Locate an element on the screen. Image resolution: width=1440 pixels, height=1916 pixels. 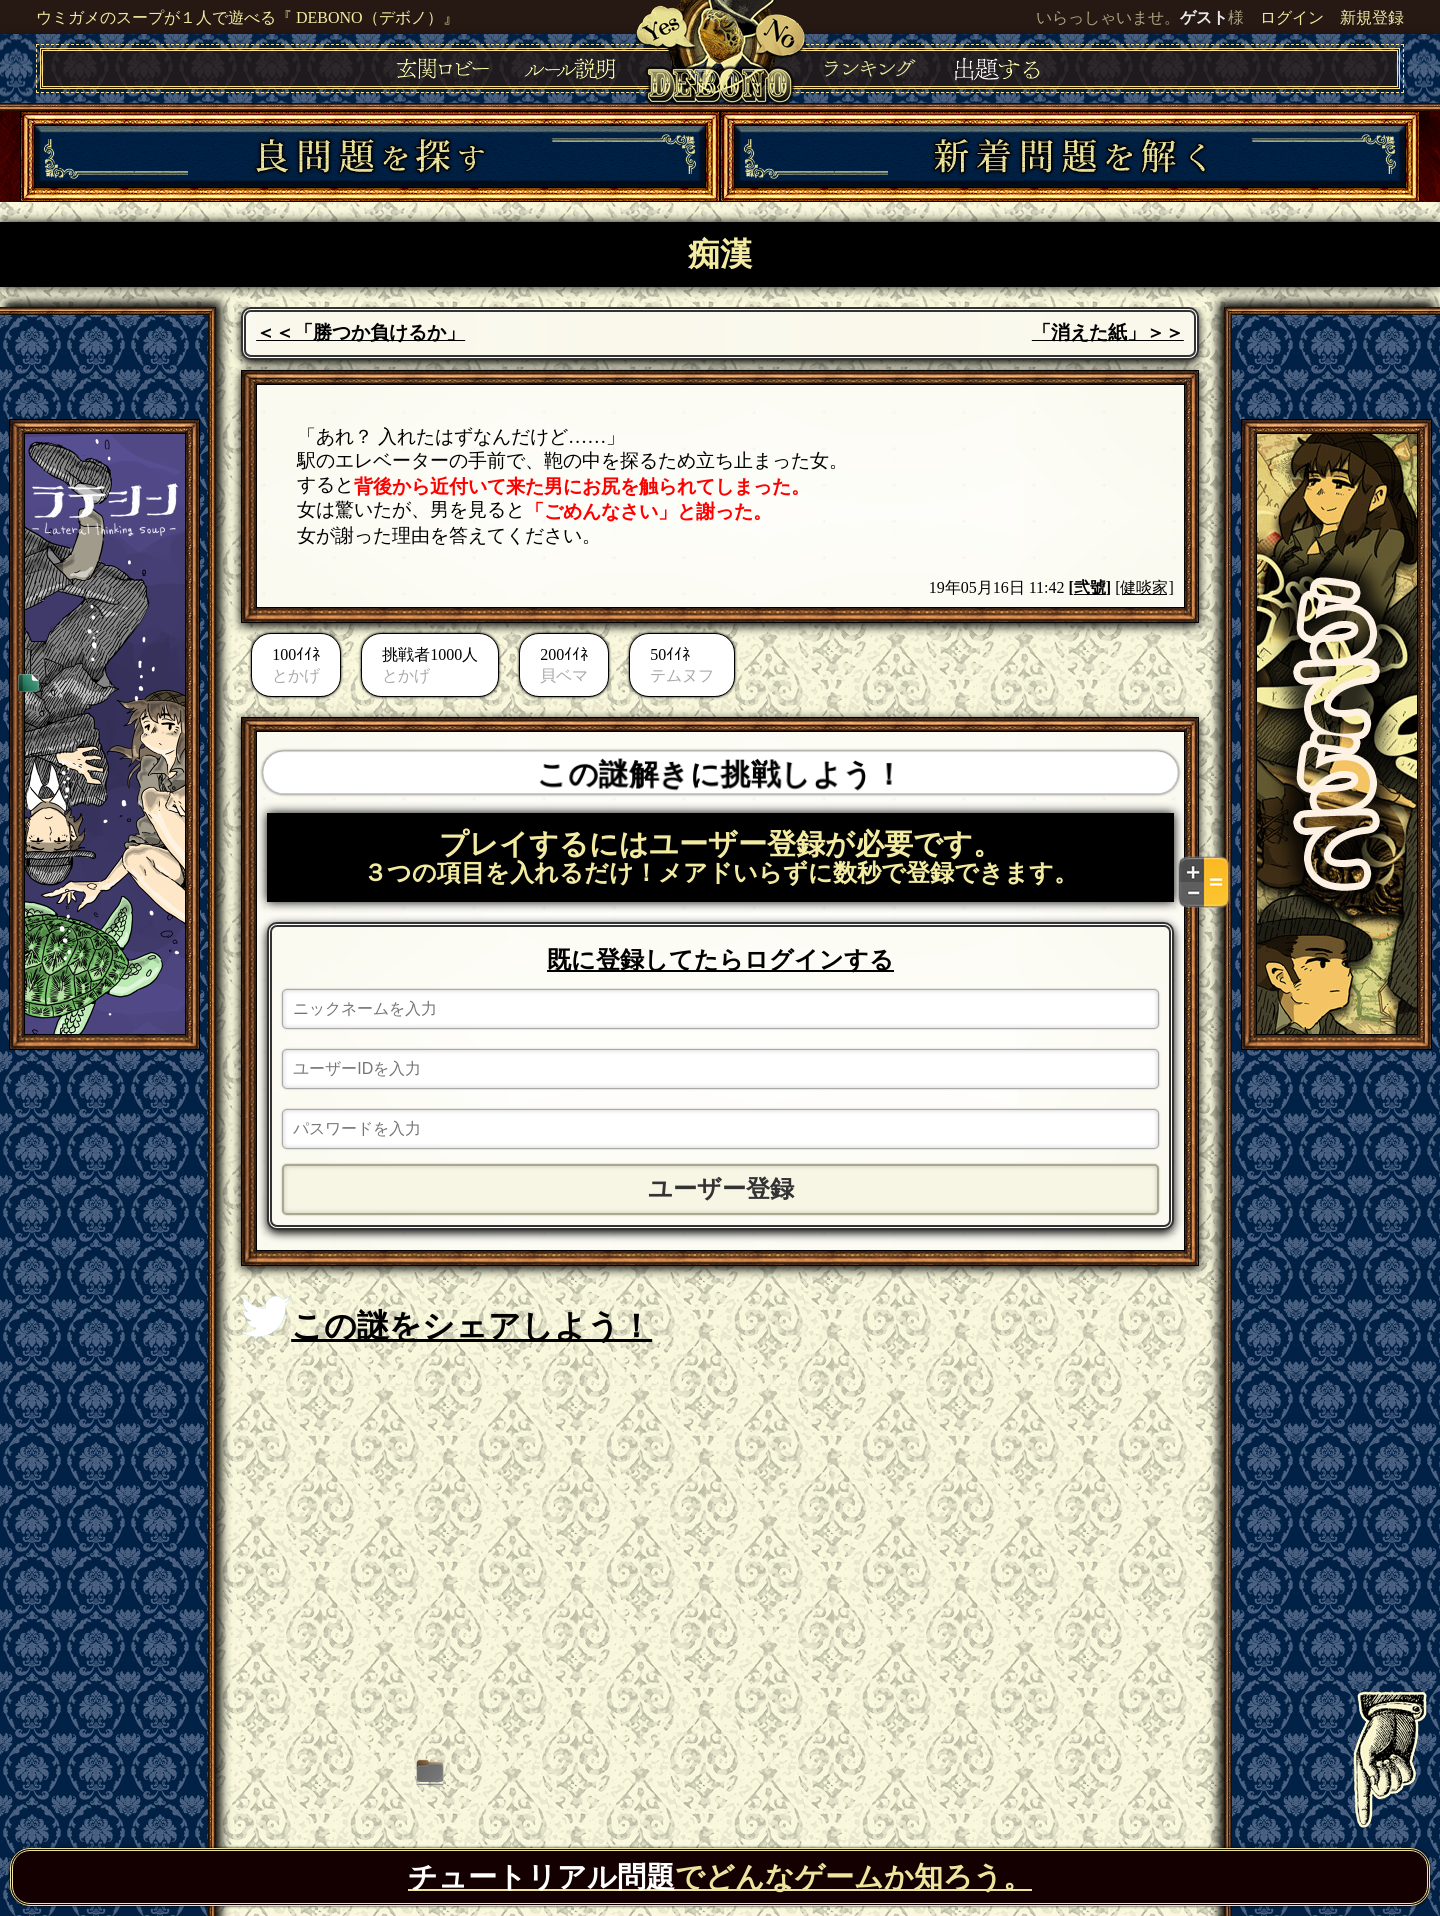
access files stored on a remote server is located at coordinates (430, 1772).